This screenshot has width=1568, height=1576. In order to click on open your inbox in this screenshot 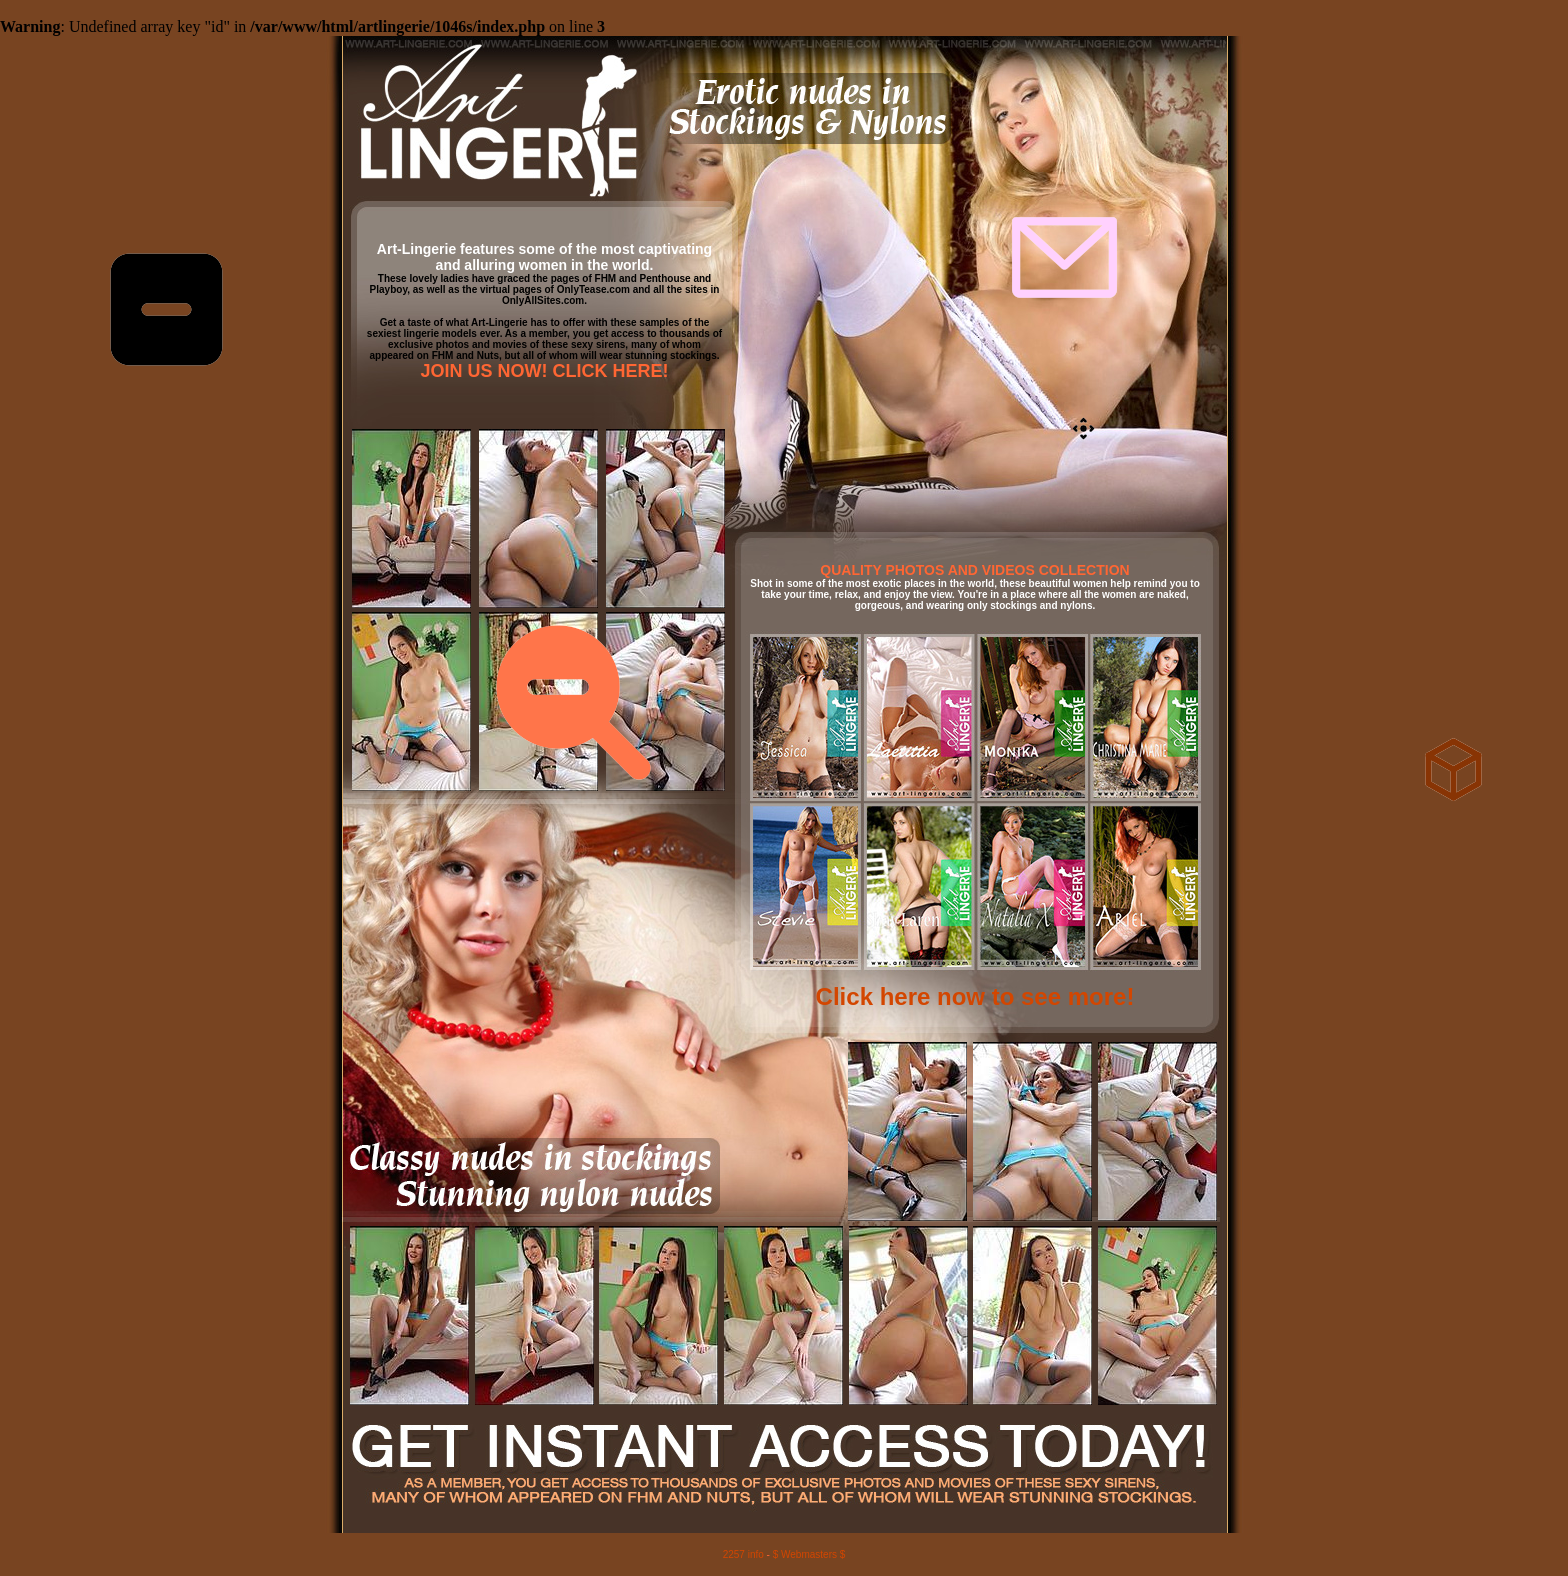, I will do `click(1064, 257)`.